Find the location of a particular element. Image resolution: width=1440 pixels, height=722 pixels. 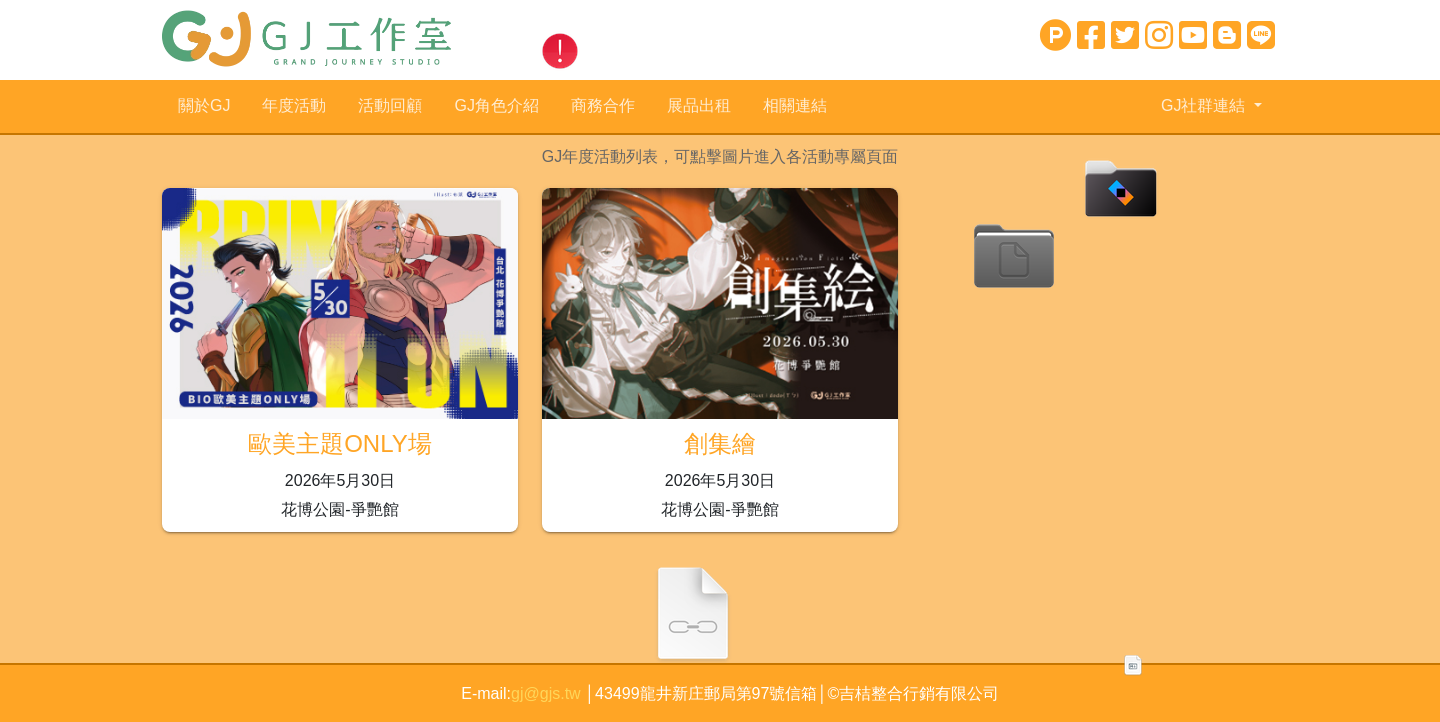

open your documents folder is located at coordinates (1014, 256).